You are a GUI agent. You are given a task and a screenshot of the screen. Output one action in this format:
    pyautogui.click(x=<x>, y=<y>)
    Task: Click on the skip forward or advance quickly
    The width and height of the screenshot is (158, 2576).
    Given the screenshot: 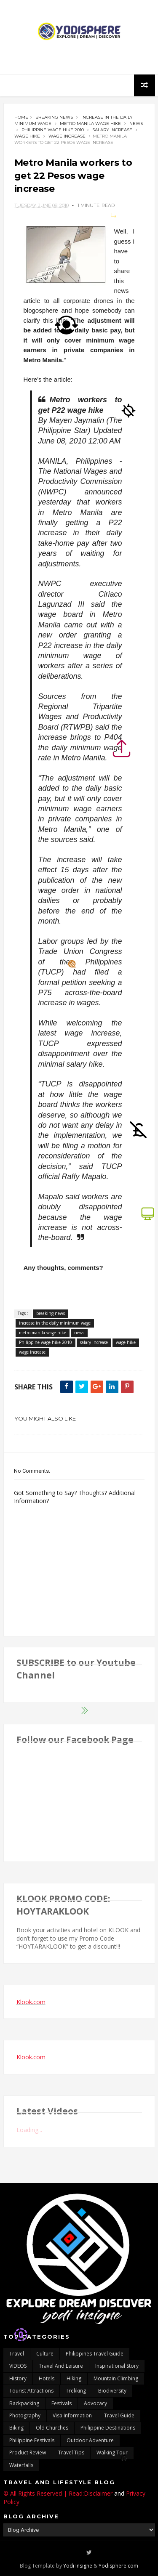 What is the action you would take?
    pyautogui.click(x=85, y=1710)
    